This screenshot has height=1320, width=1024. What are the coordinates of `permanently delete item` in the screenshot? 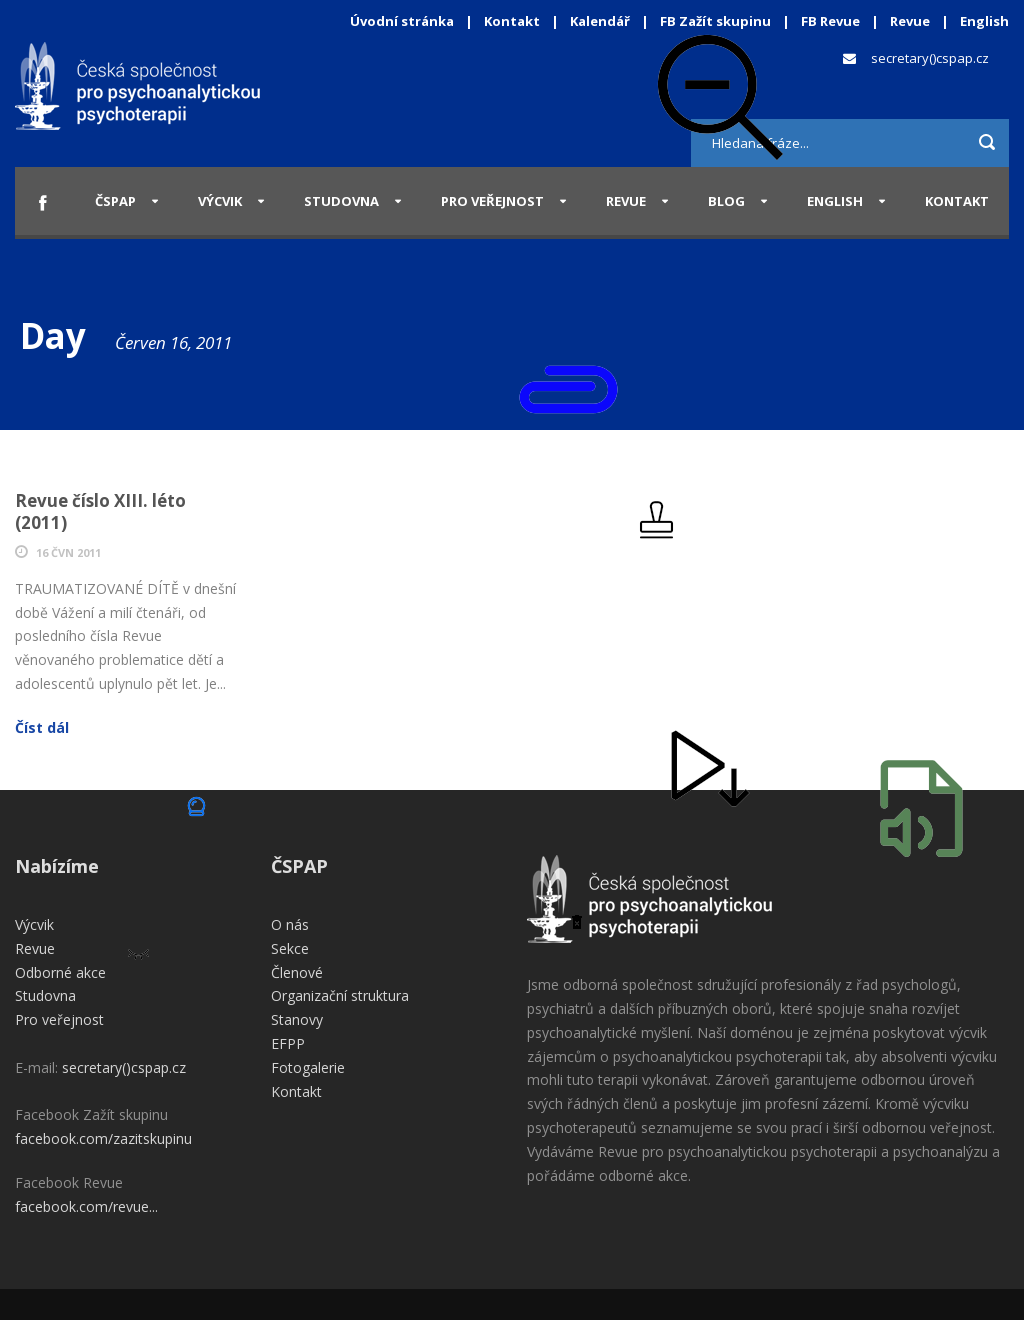 It's located at (577, 922).